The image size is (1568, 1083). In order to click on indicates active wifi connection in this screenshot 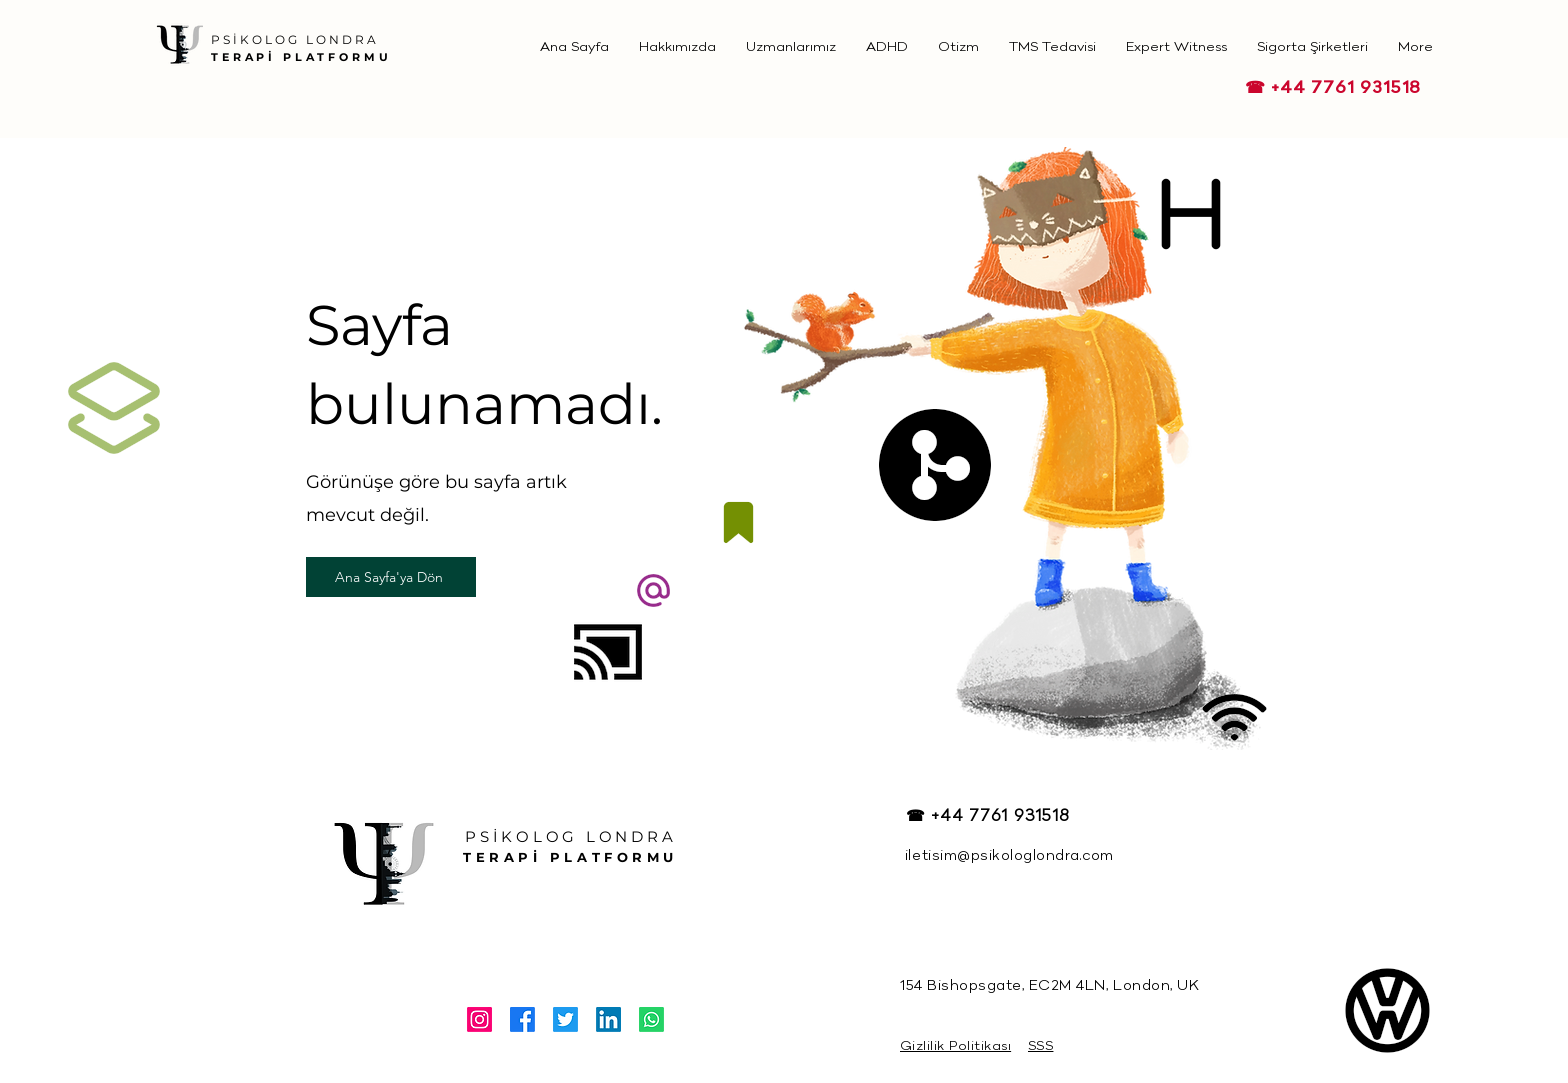, I will do `click(1234, 718)`.